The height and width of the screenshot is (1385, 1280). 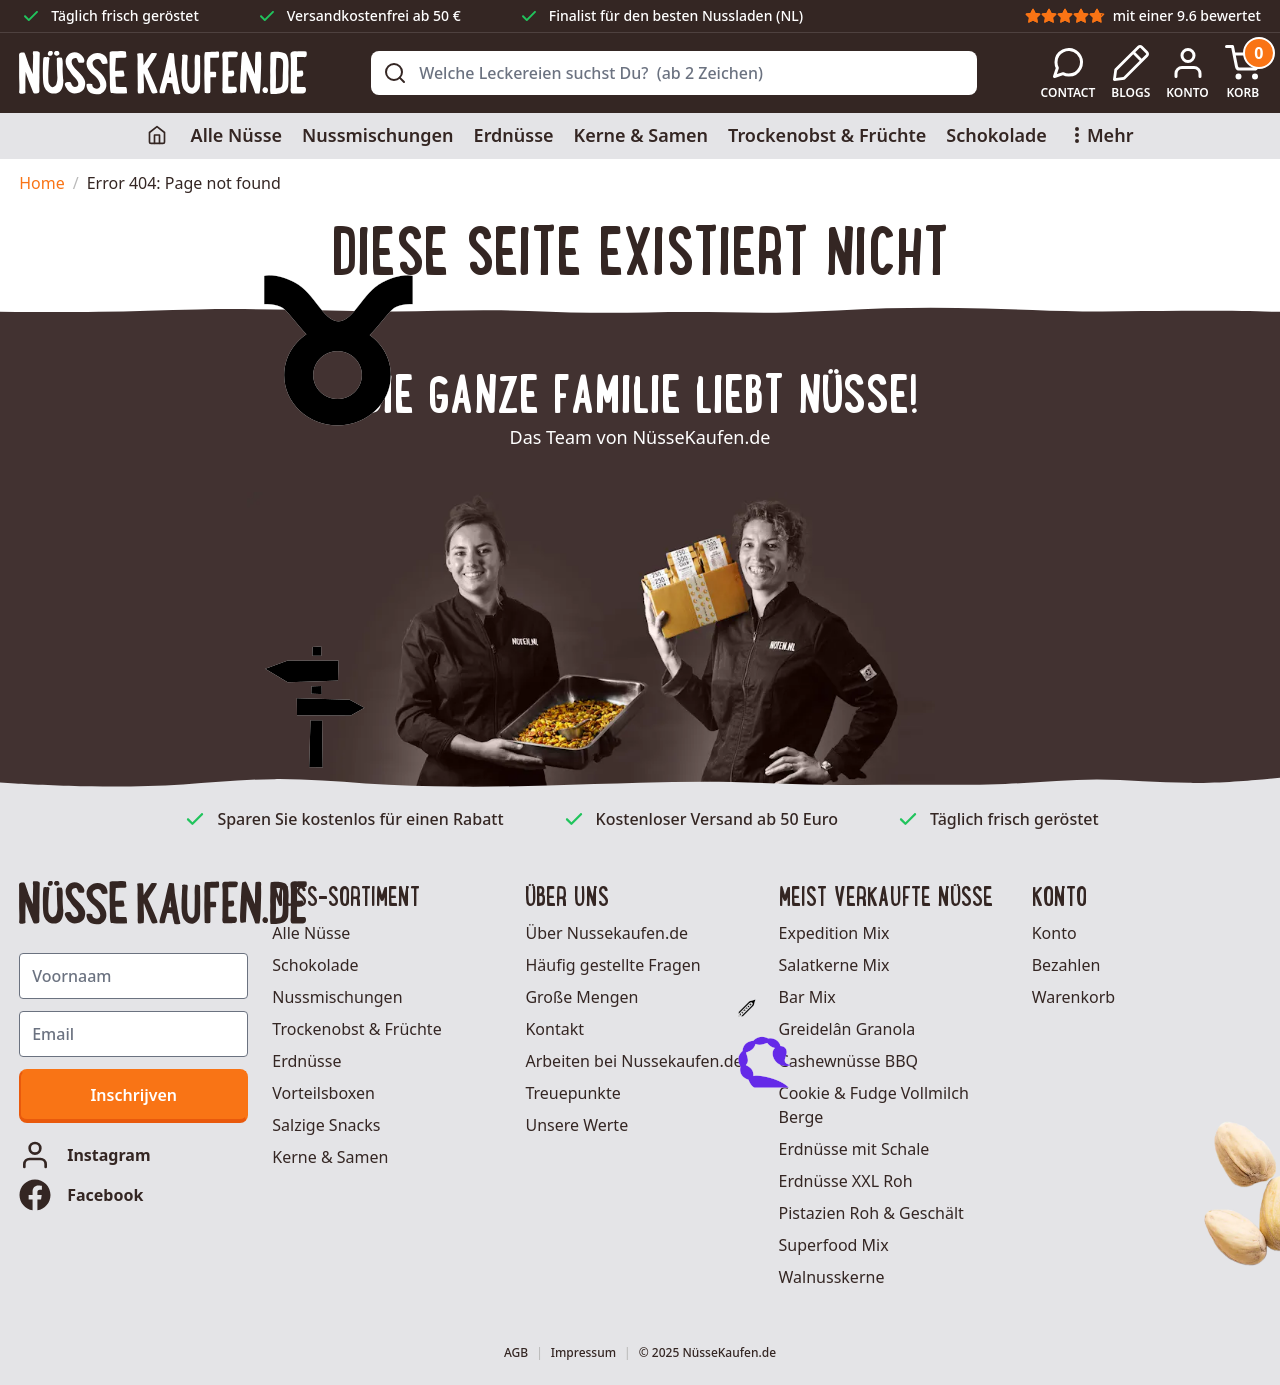 What do you see at coordinates (747, 1008) in the screenshot?
I see `equip a magical or enchanted weapon` at bounding box center [747, 1008].